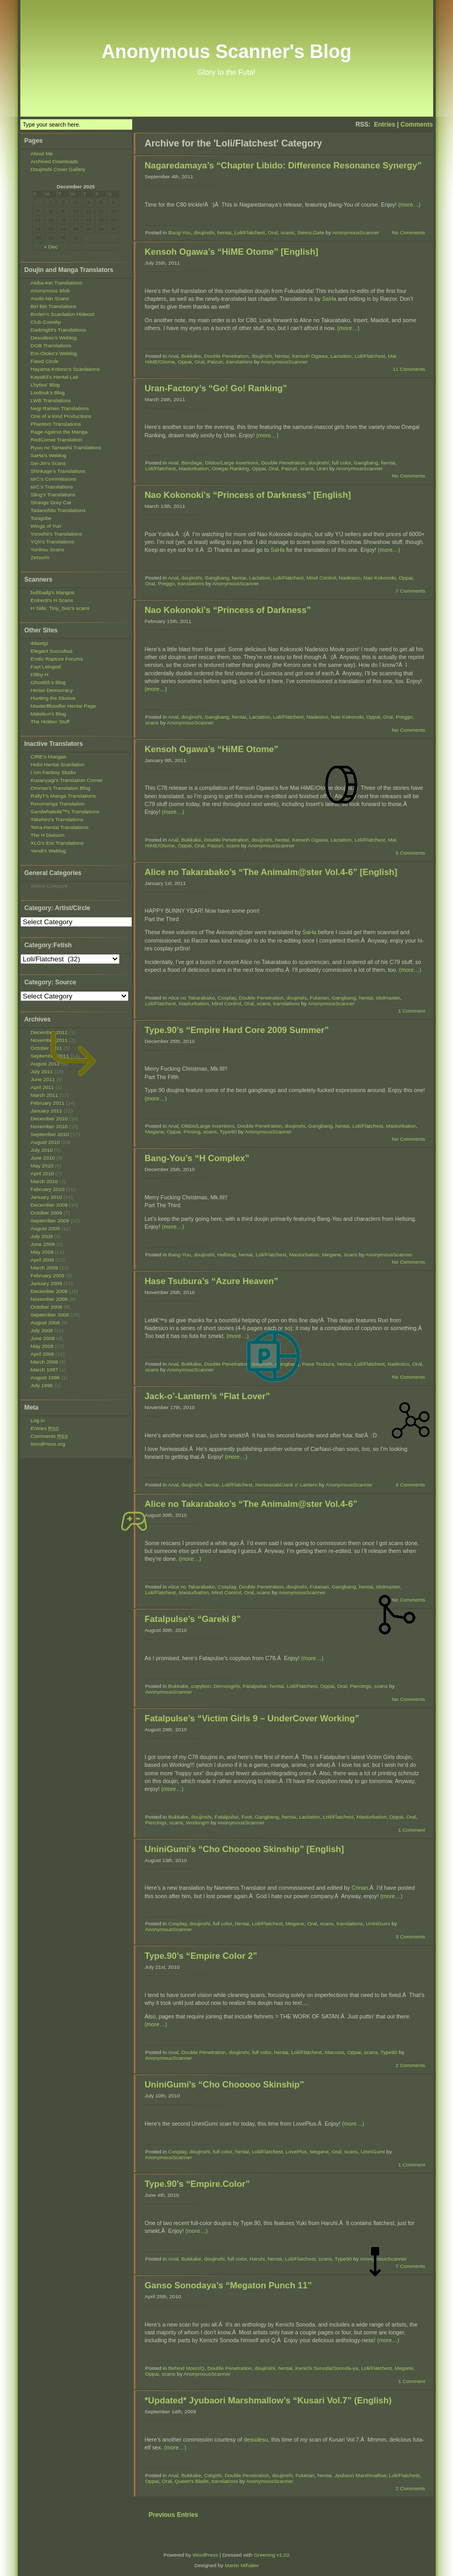 Image resolution: width=453 pixels, height=2576 pixels. Describe the element at coordinates (134, 1521) in the screenshot. I see `access games or gaming features` at that location.